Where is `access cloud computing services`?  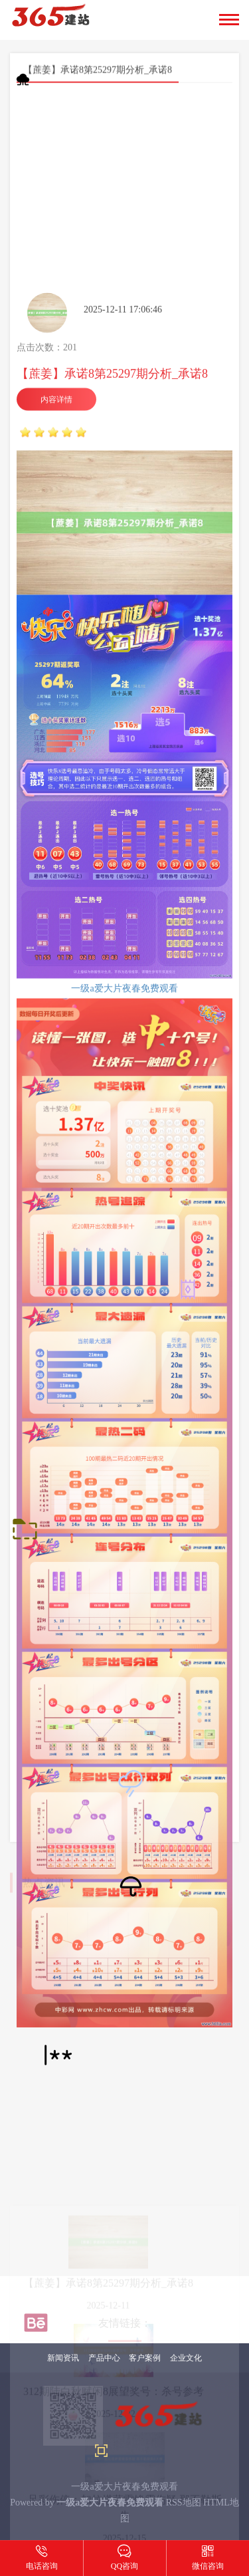 access cloud computing services is located at coordinates (23, 79).